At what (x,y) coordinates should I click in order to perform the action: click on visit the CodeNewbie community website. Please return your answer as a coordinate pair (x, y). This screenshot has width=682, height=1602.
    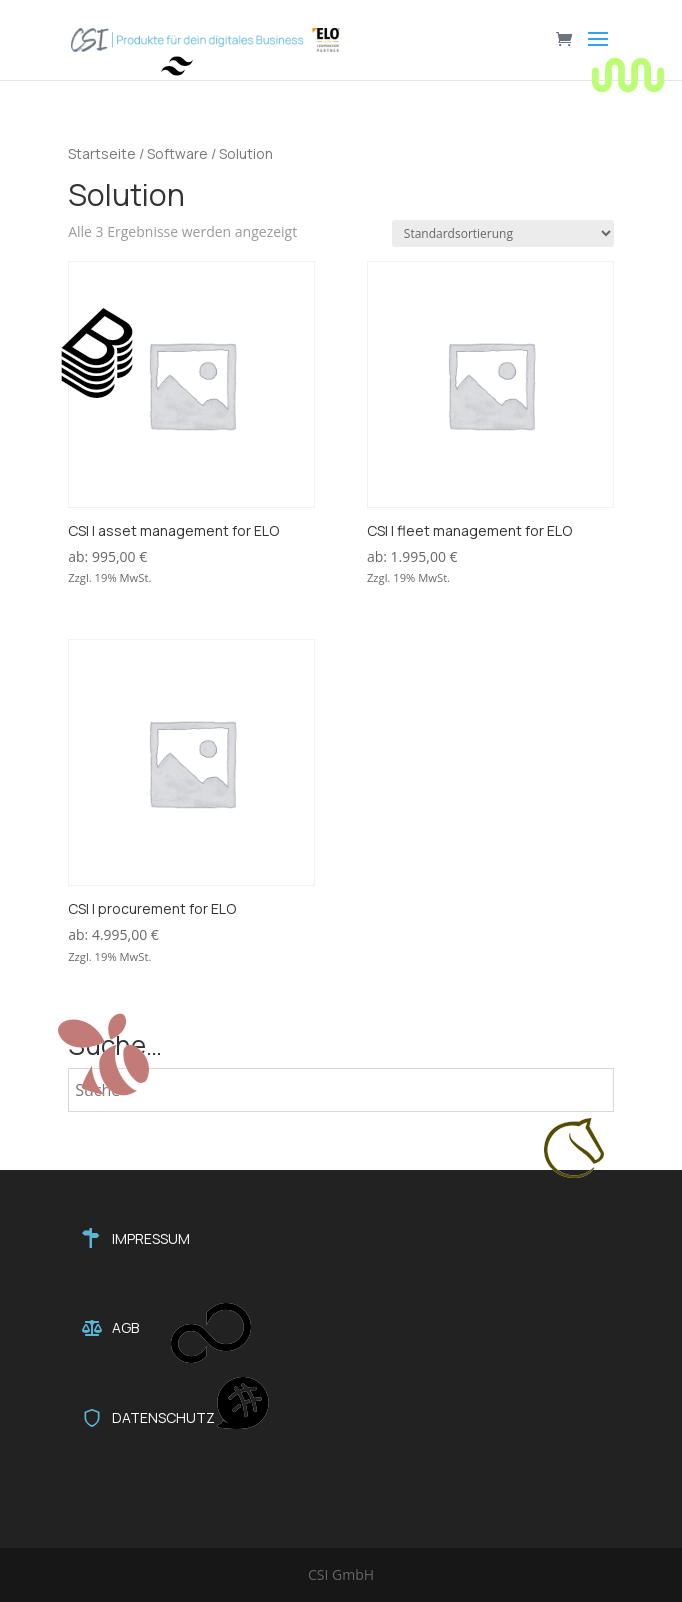
    Looking at the image, I should click on (243, 1403).